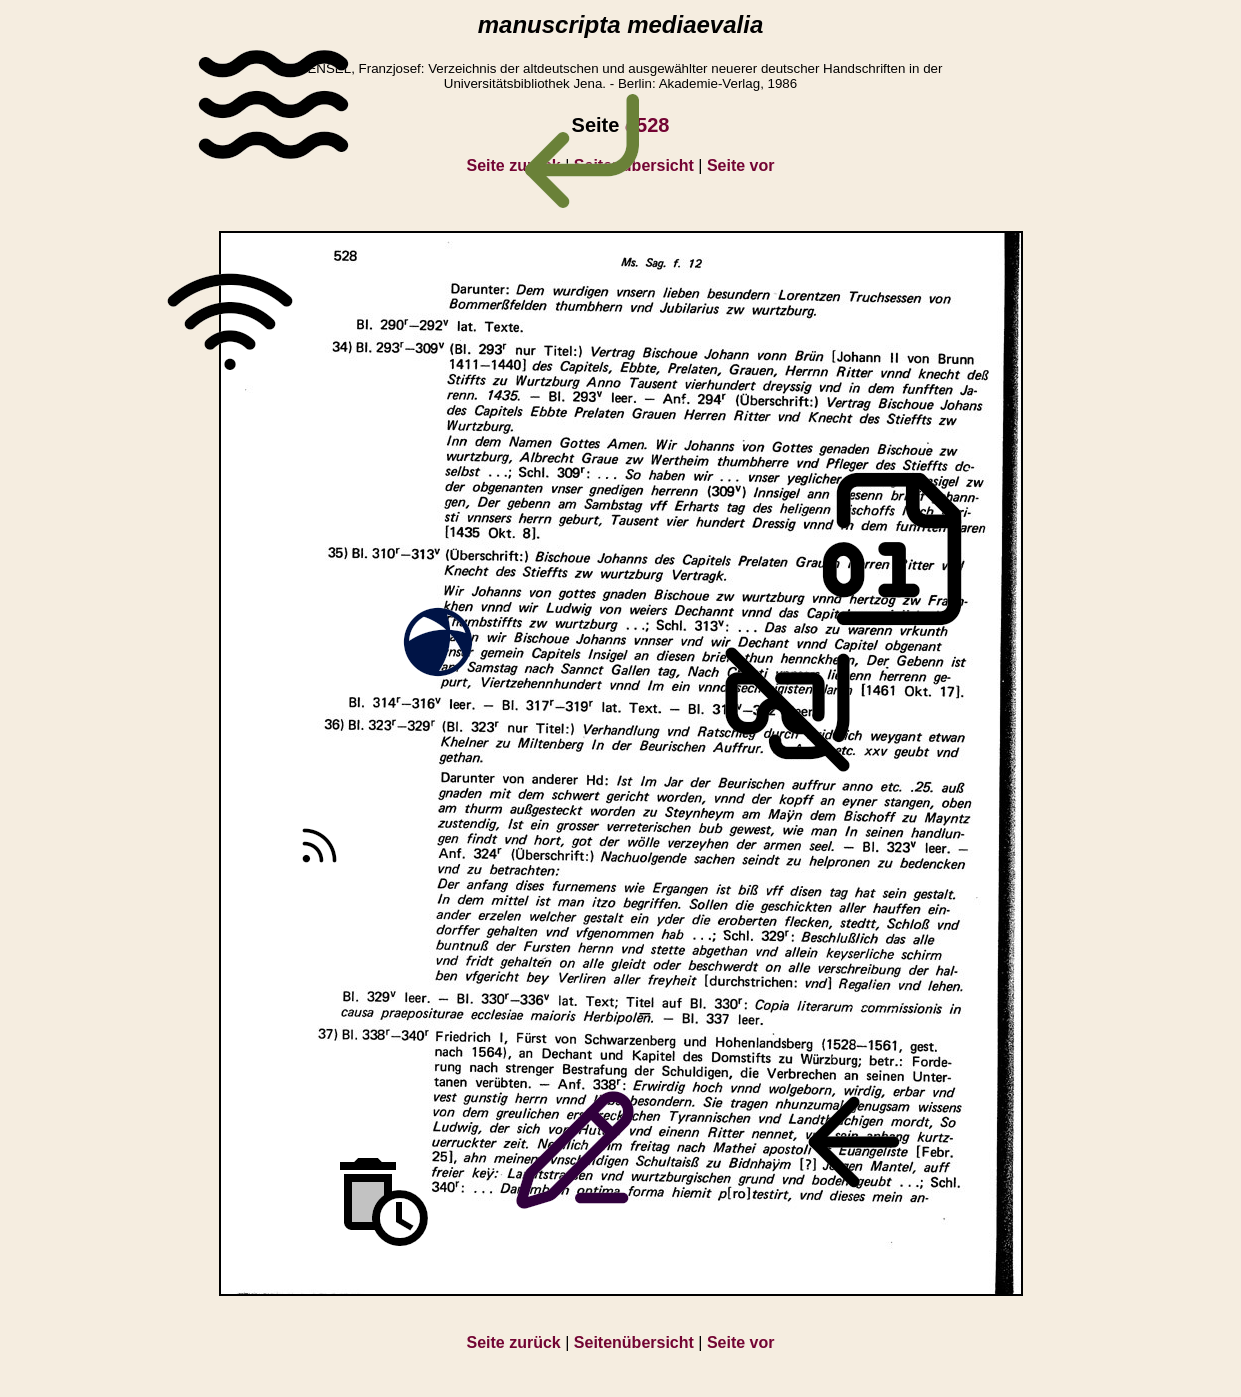  I want to click on subscribe to RSS feed, so click(319, 845).